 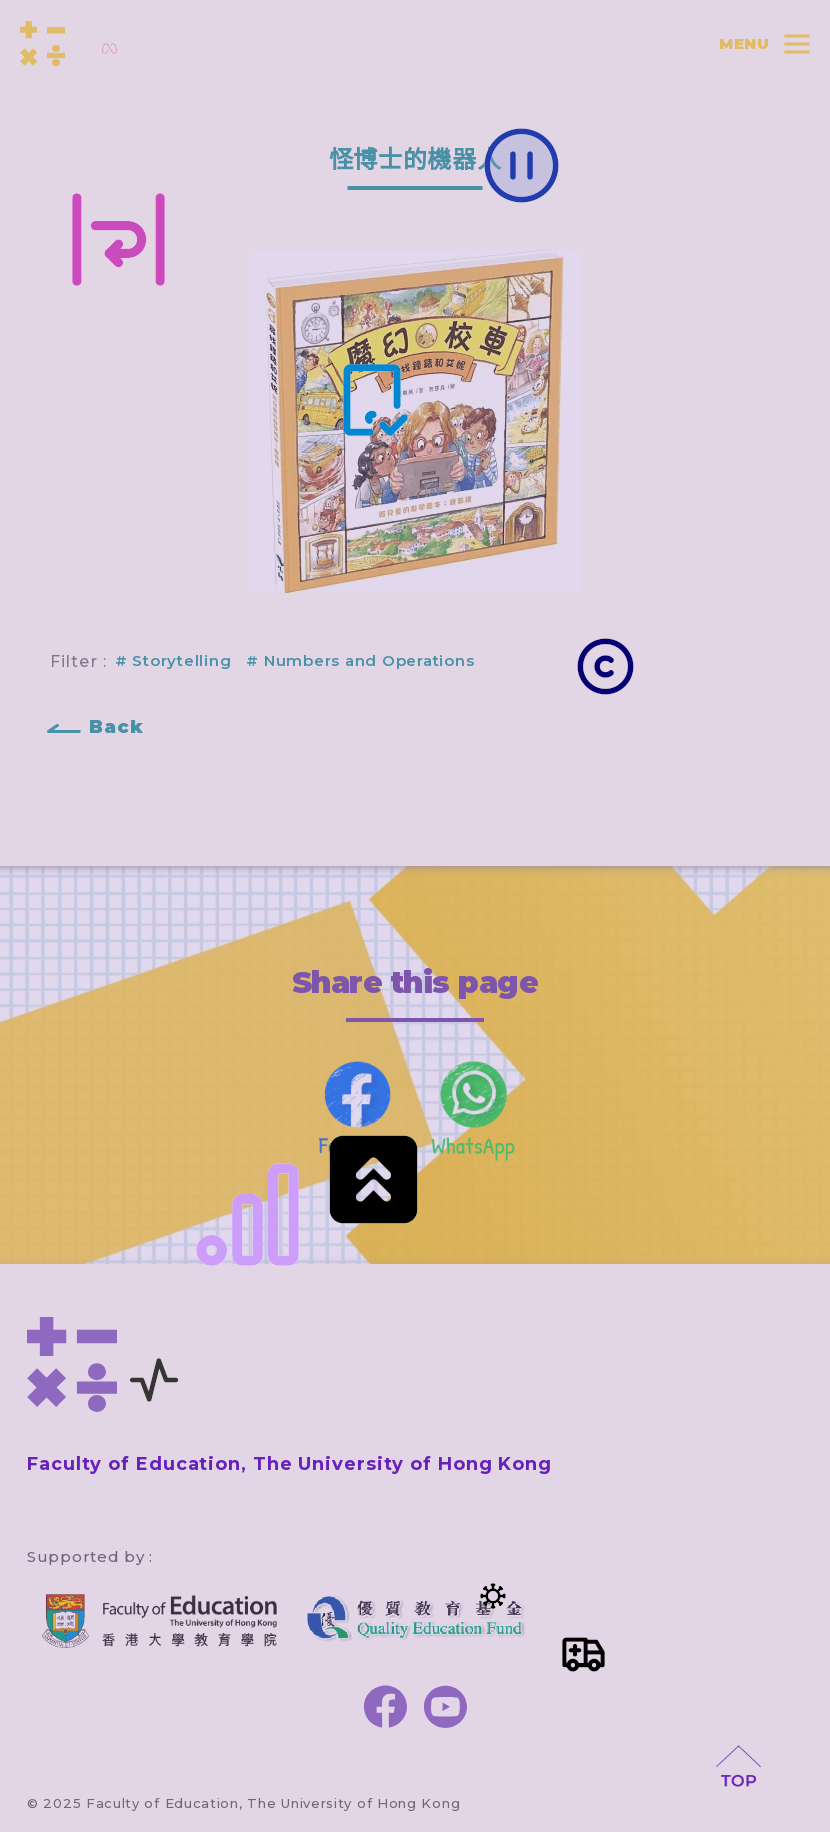 I want to click on scroll to top of page, so click(x=373, y=1179).